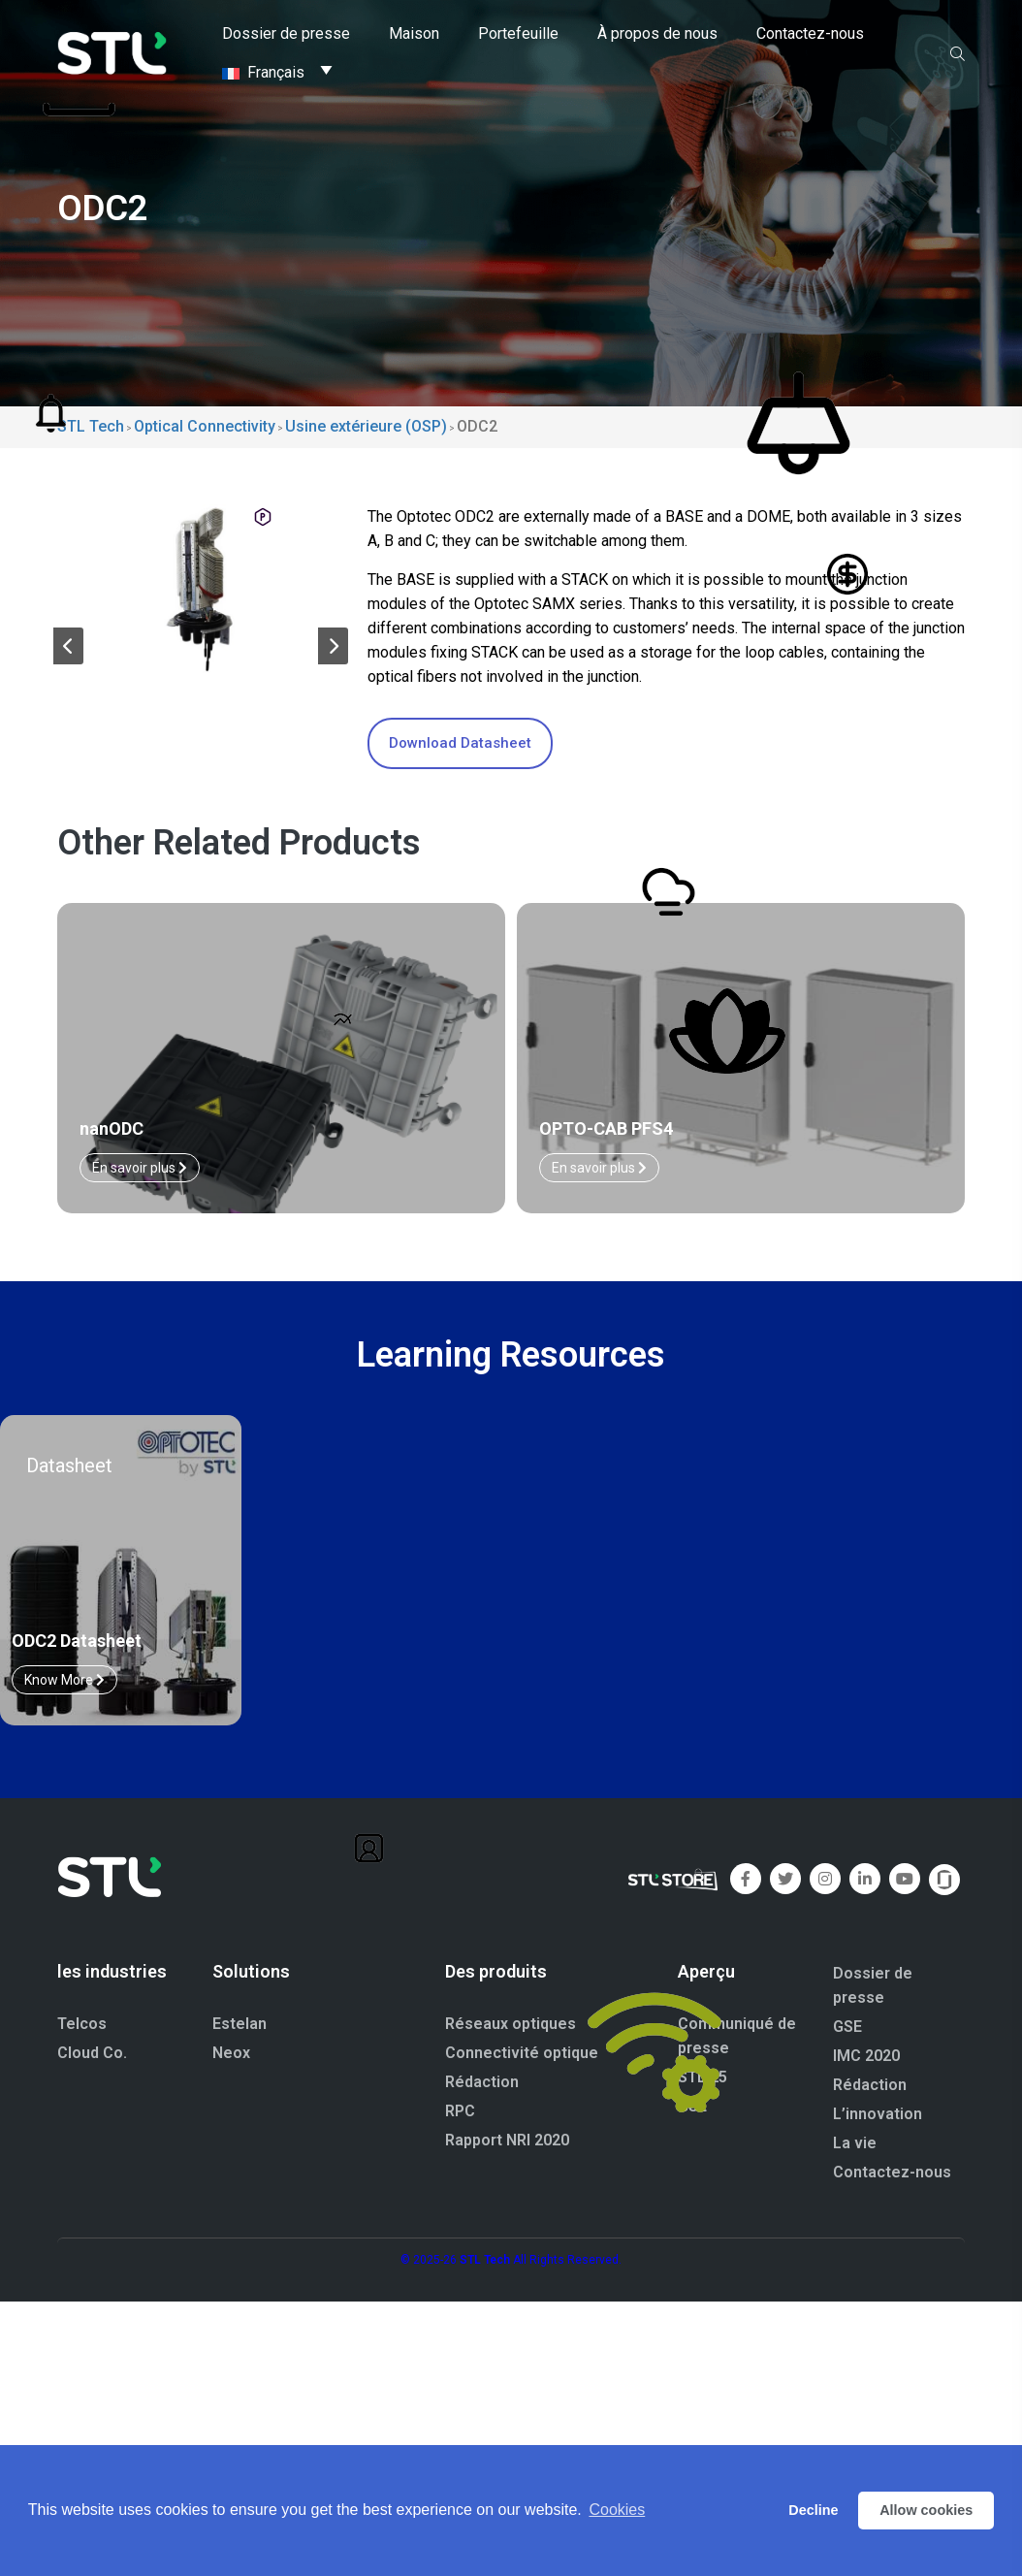 This screenshot has height=2576, width=1022. Describe the element at coordinates (668, 891) in the screenshot. I see `indicates foggy weather conditions` at that location.